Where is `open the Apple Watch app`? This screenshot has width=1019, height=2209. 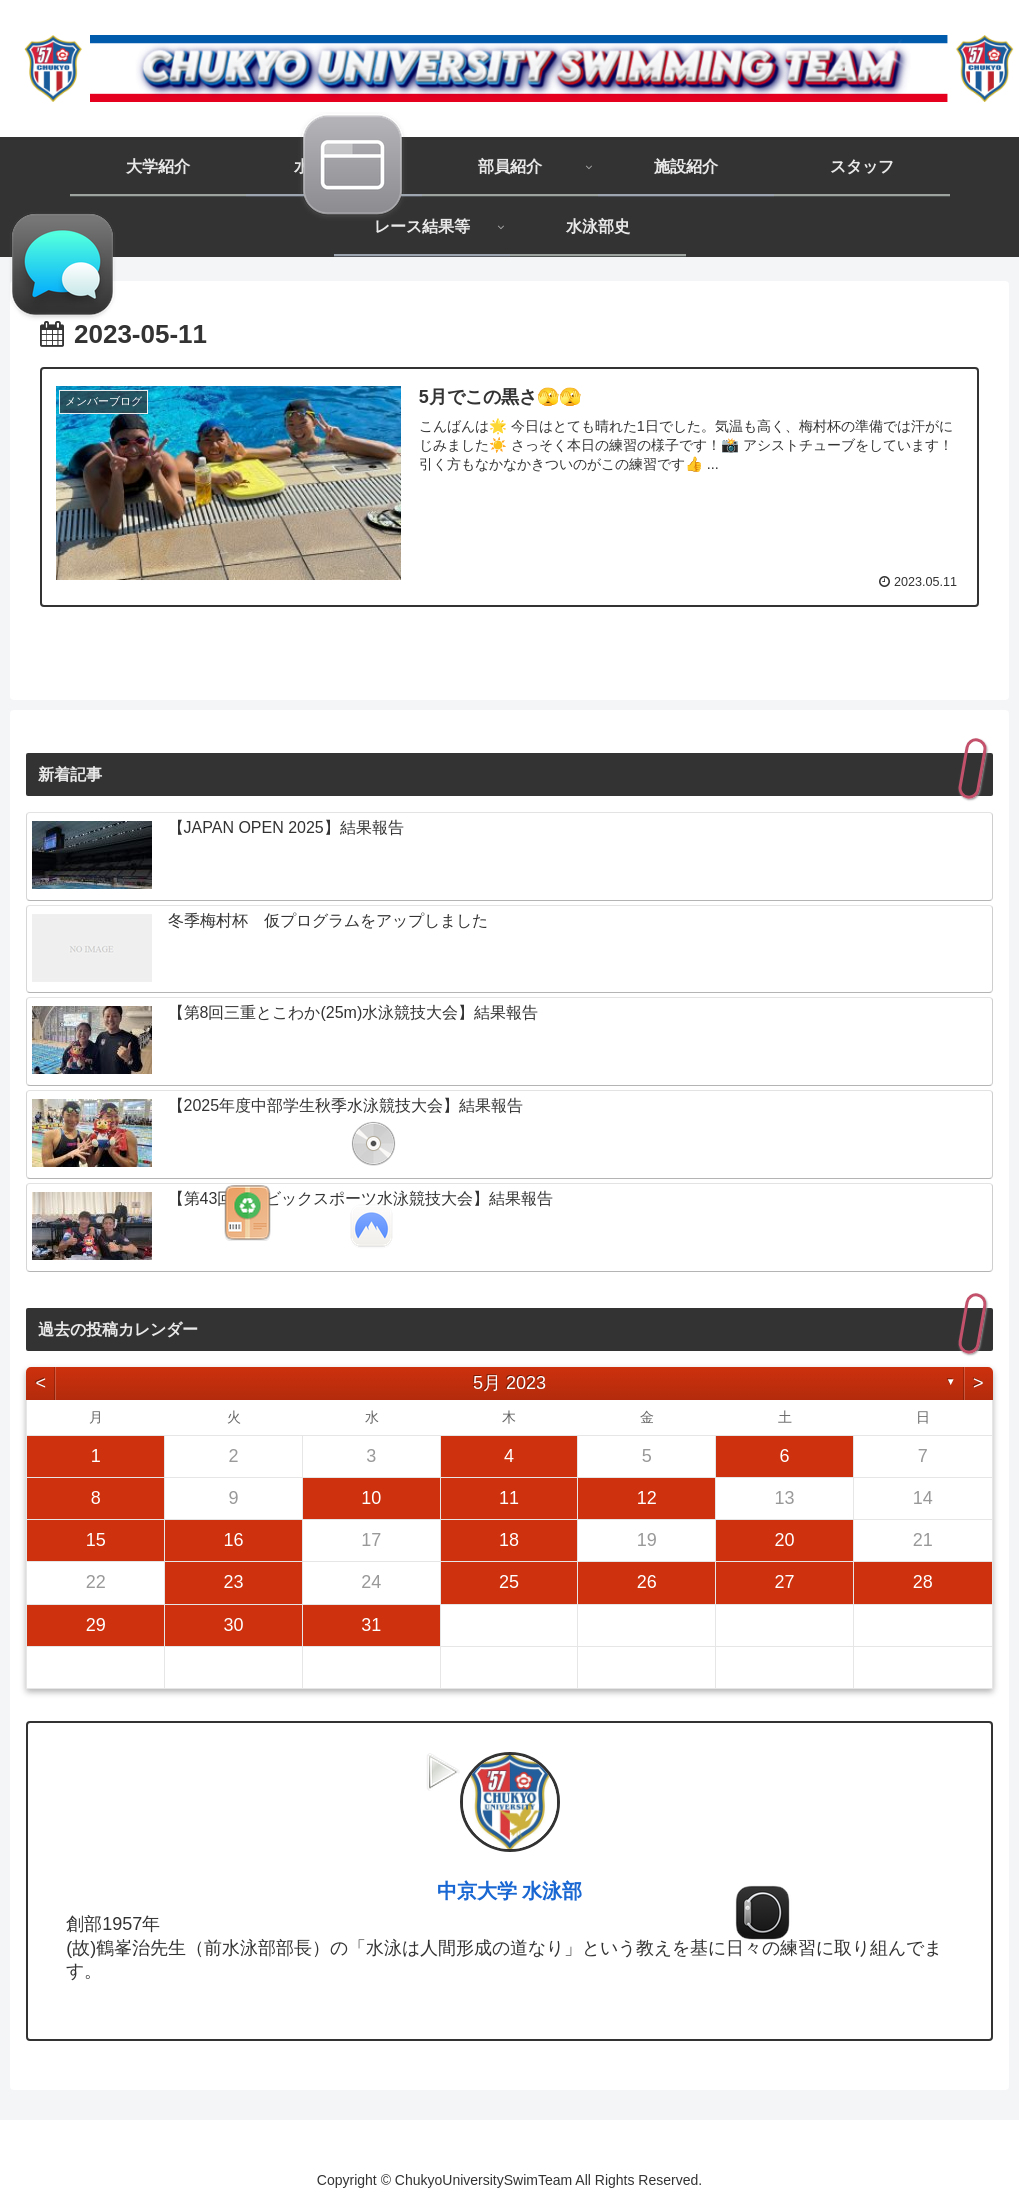
open the Apple Watch app is located at coordinates (762, 1912).